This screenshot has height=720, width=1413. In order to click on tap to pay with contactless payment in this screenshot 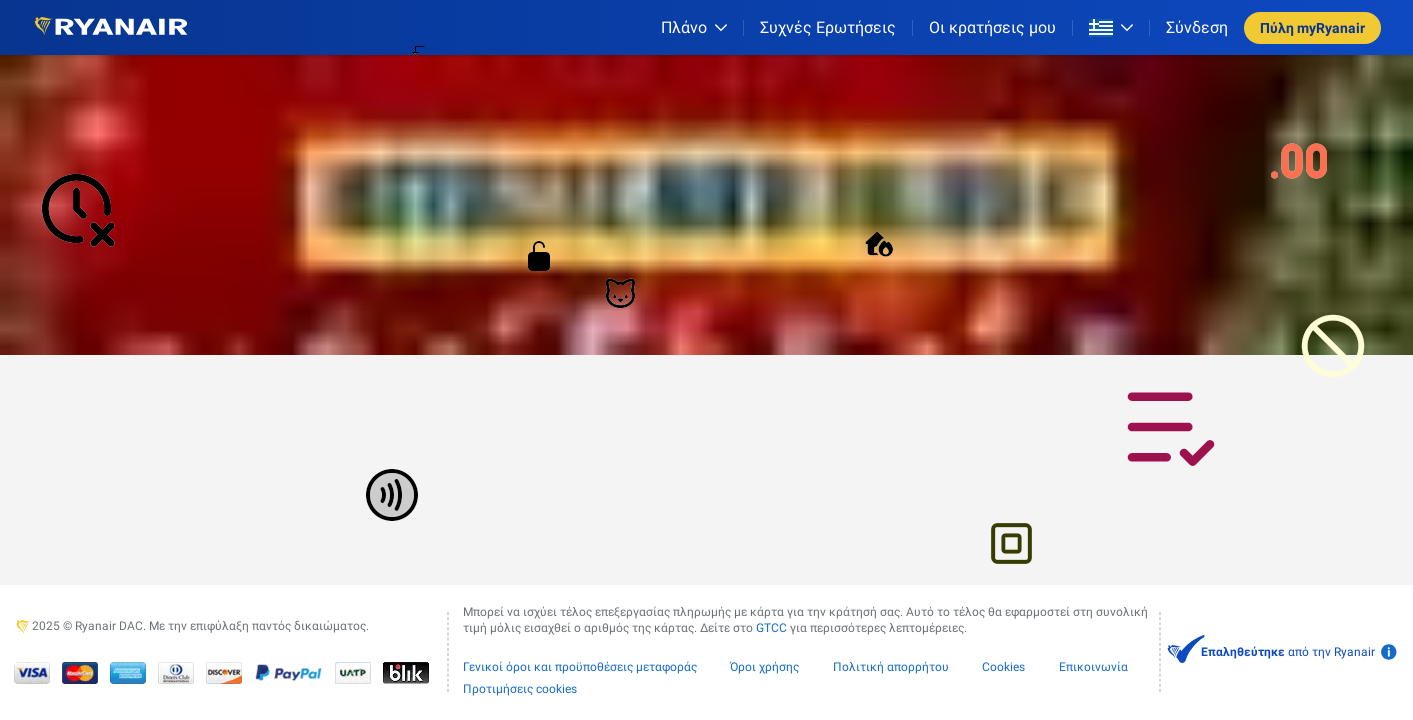, I will do `click(392, 495)`.